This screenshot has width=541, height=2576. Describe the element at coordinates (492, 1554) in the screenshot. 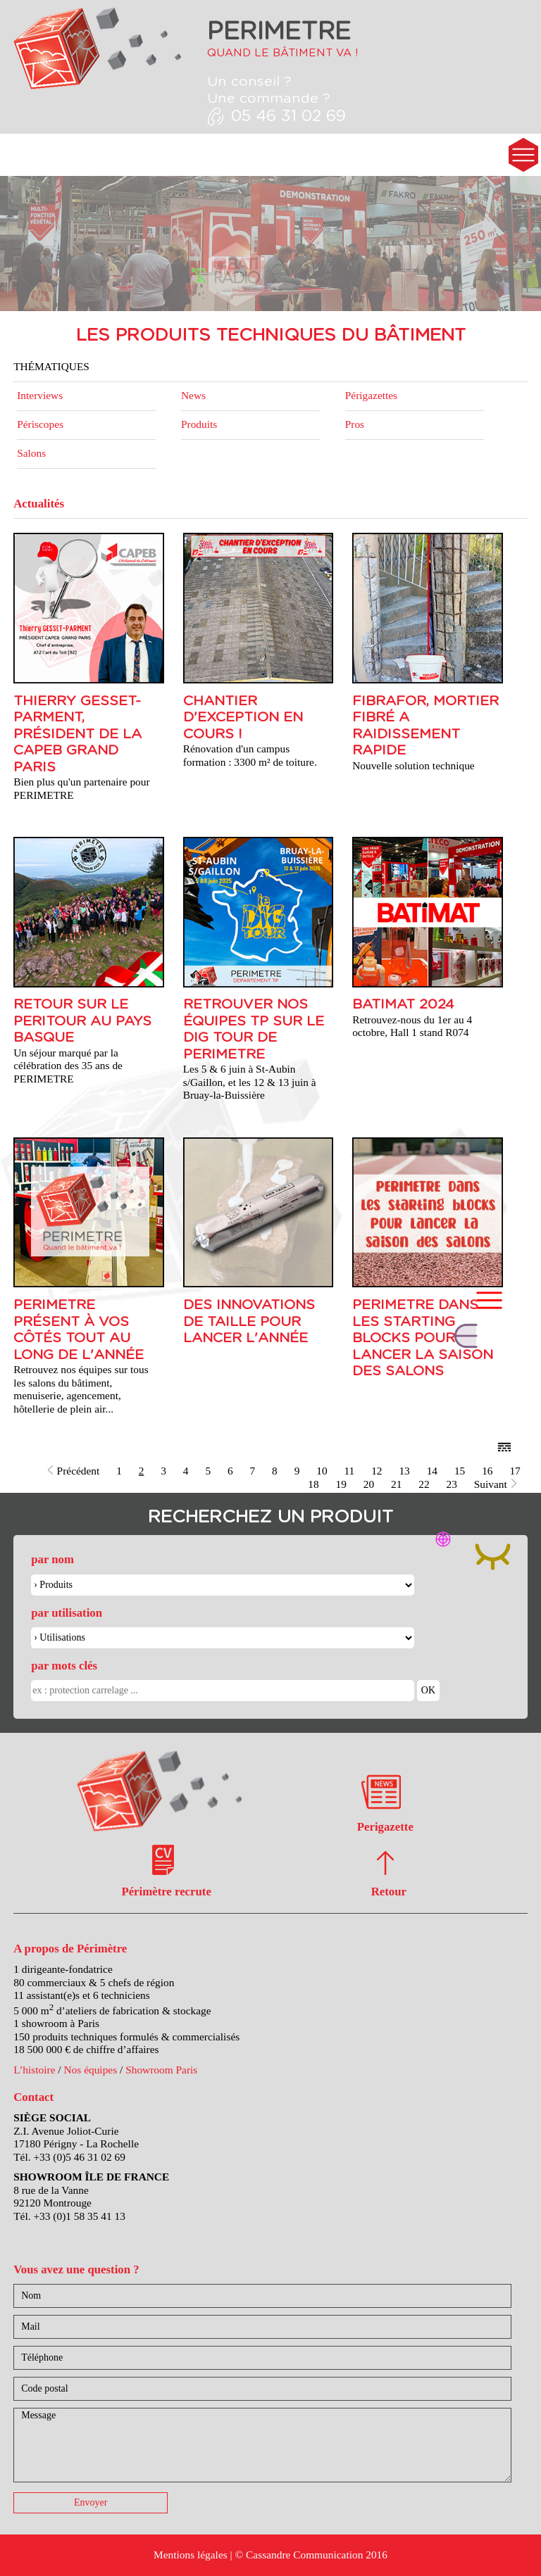

I see `hide password or sensitive content` at that location.